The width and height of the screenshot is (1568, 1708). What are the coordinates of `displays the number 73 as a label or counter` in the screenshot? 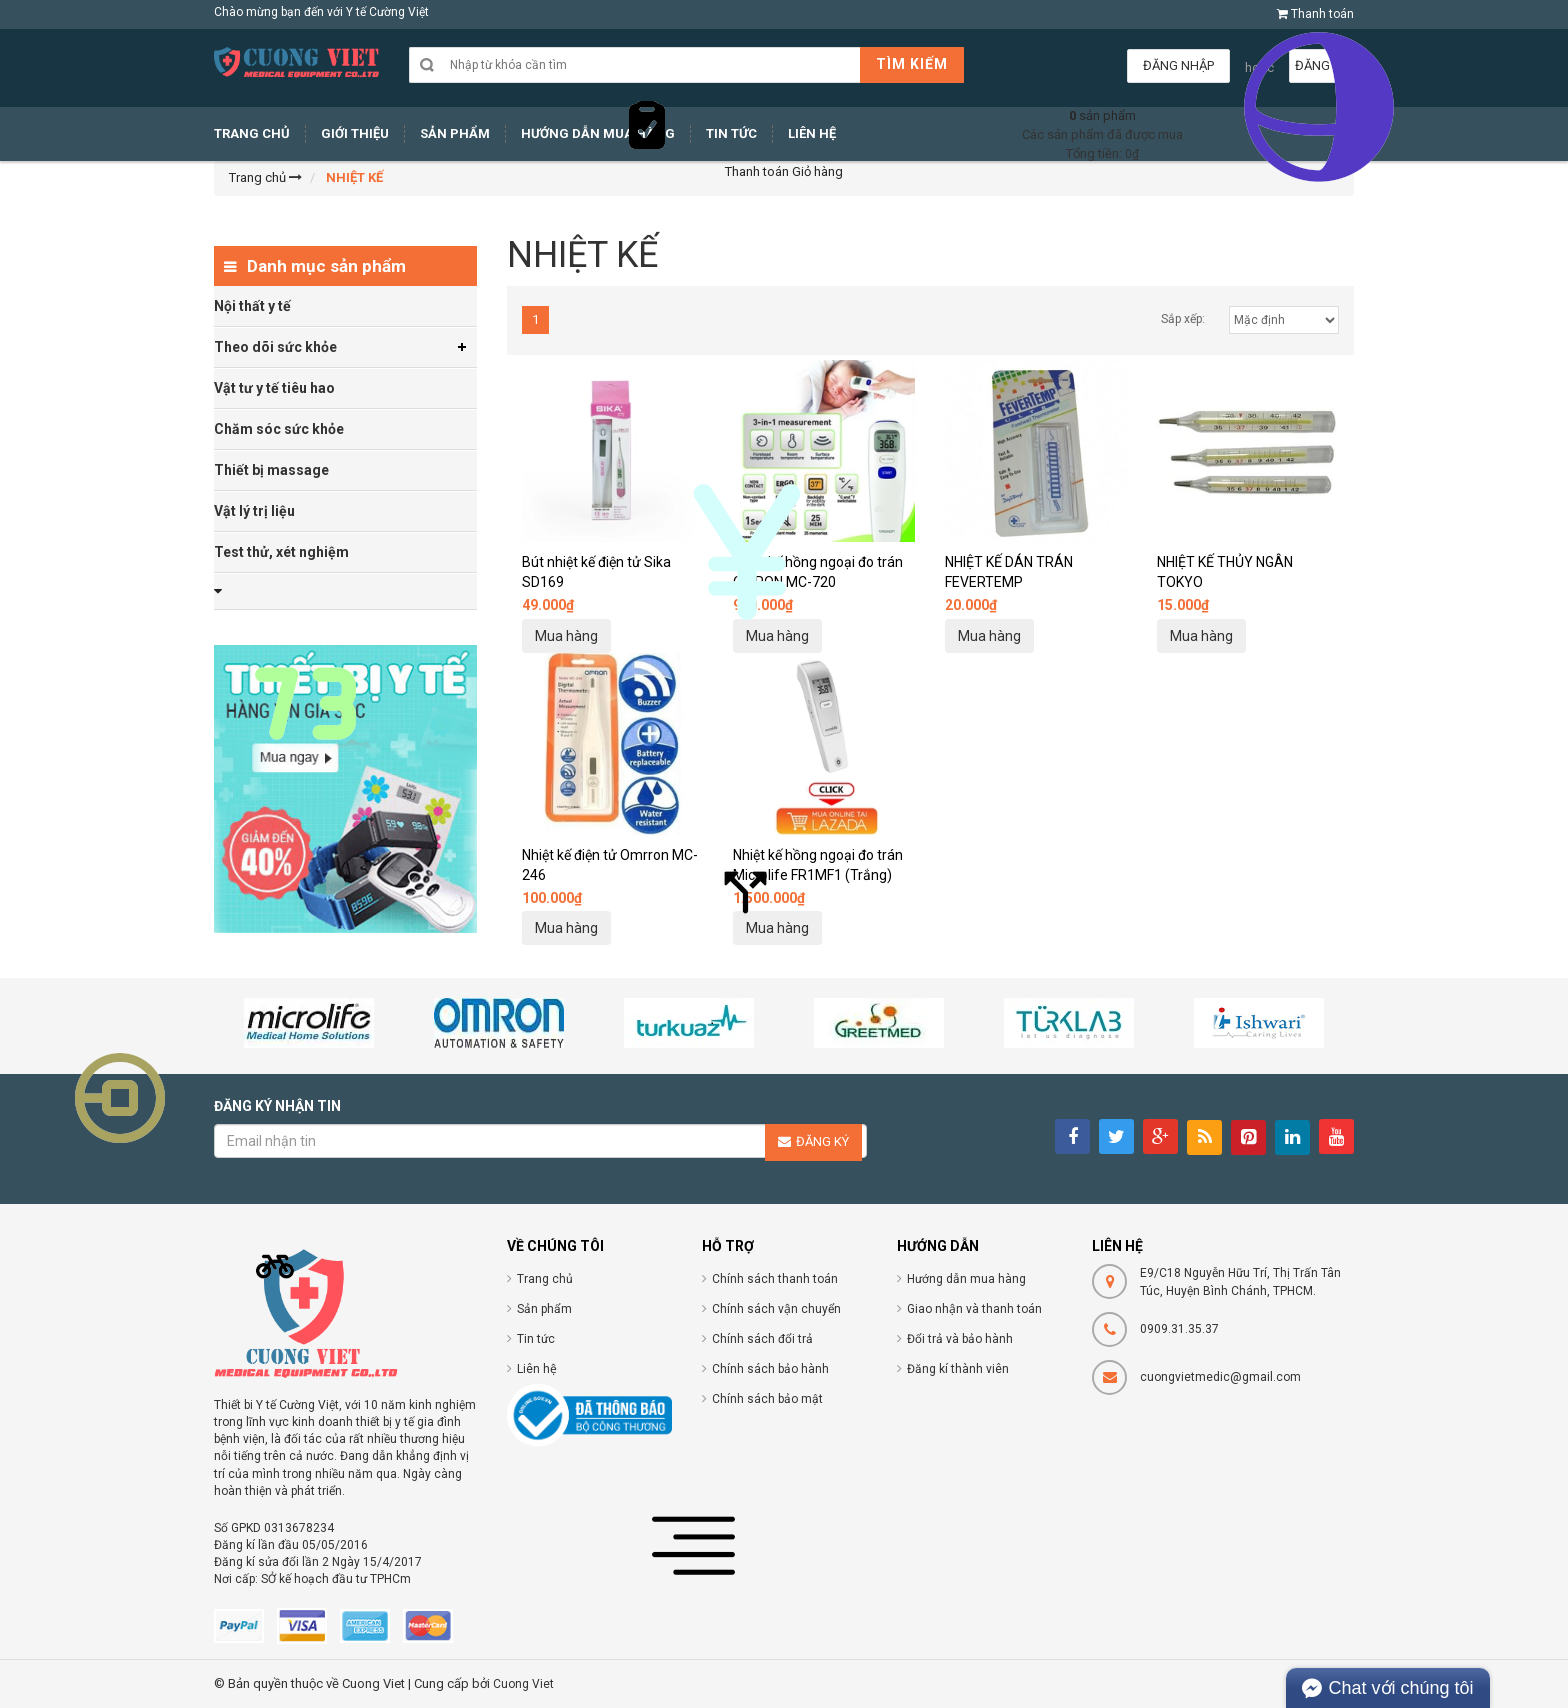 It's located at (305, 703).